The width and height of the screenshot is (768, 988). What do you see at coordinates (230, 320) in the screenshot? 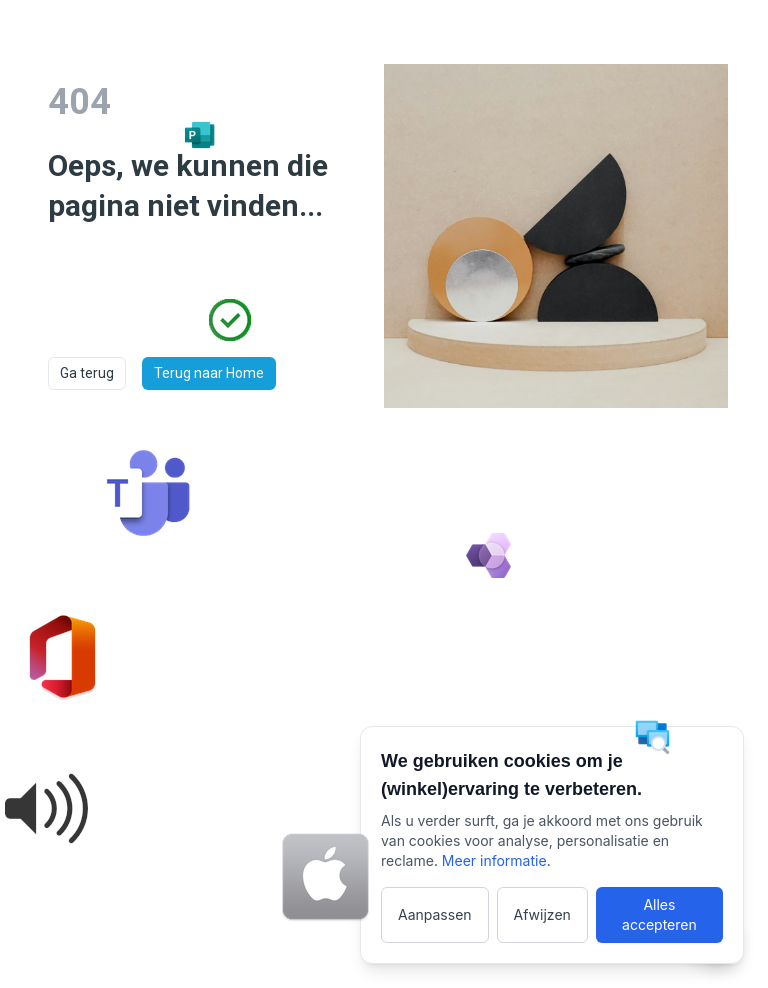
I see `file successfully synced to OneDrive` at bounding box center [230, 320].